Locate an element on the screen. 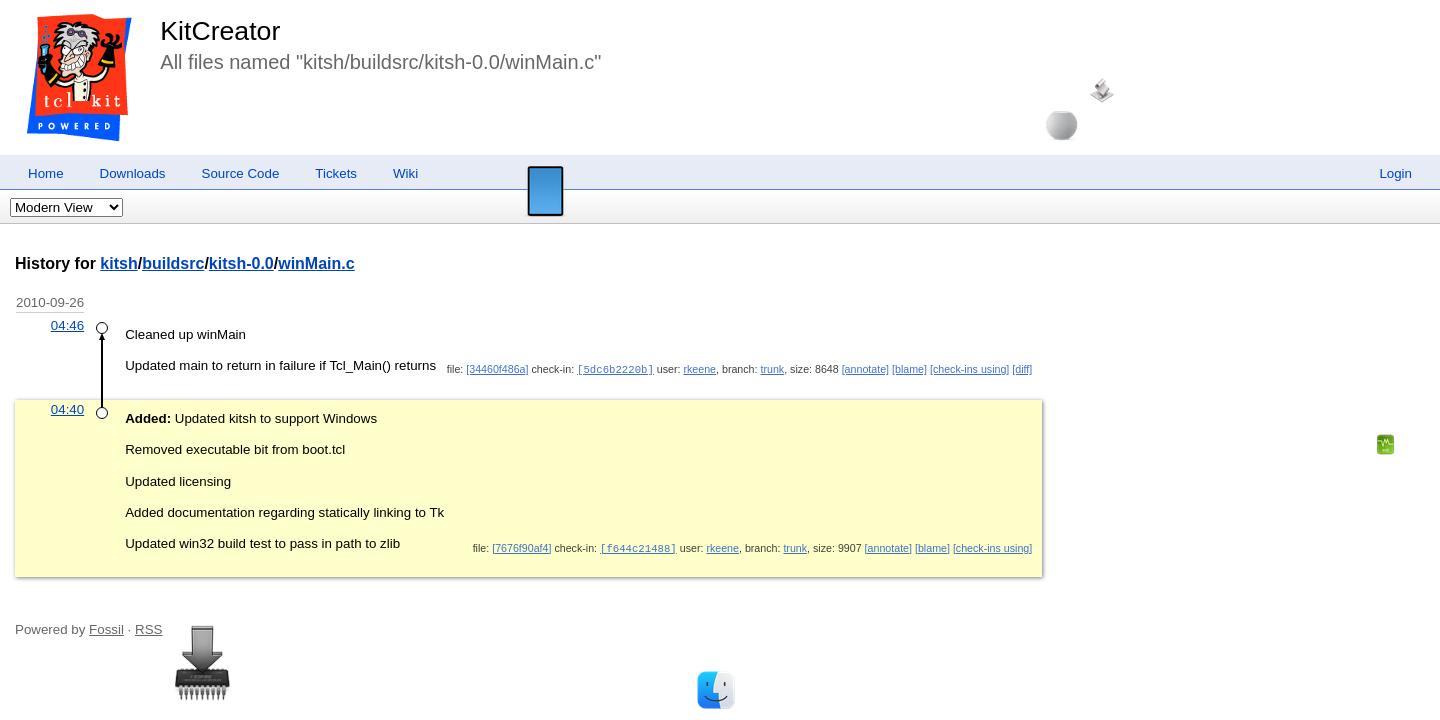 The width and height of the screenshot is (1440, 720). iPad Air M2 device icon is located at coordinates (545, 191).